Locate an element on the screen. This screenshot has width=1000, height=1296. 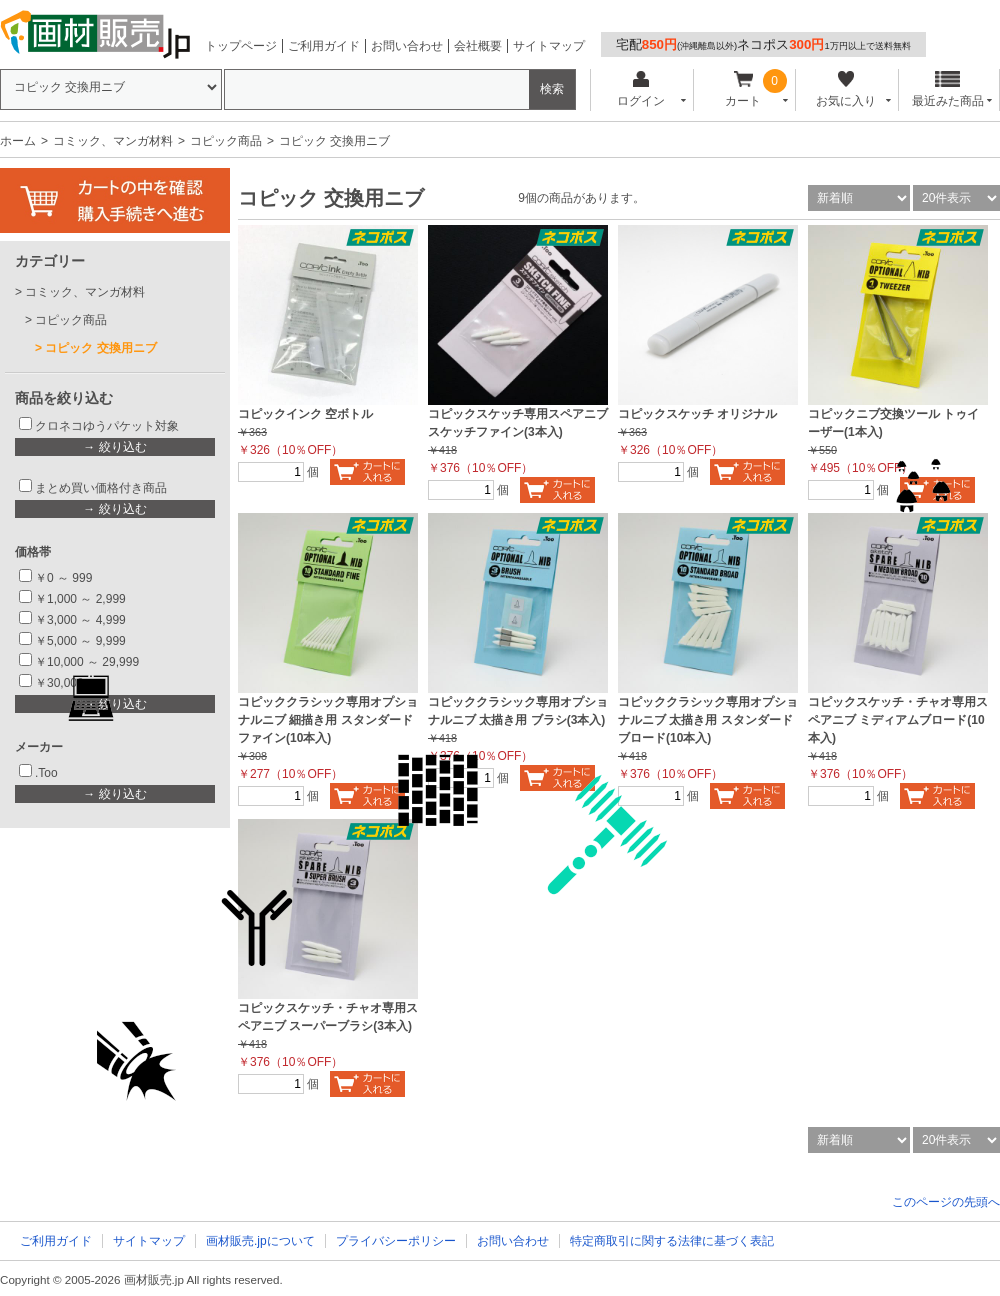
fire cannon or launch projectile is located at coordinates (136, 1062).